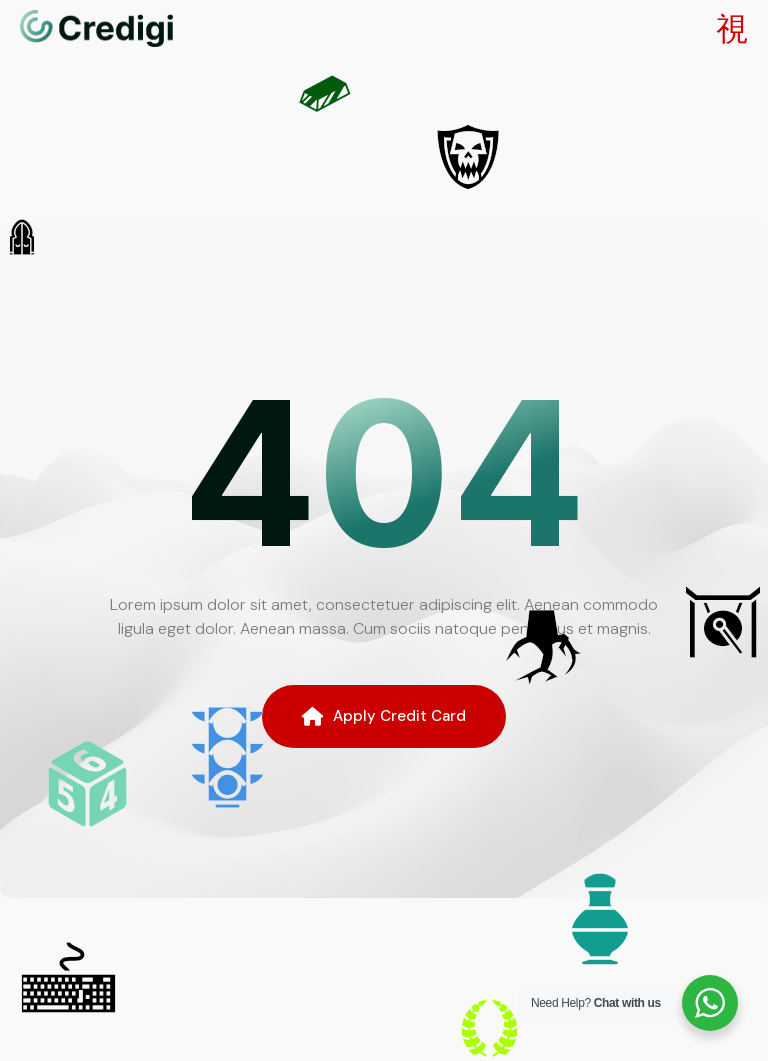  What do you see at coordinates (227, 757) in the screenshot?
I see `indicates a process is complete and ready to proceed` at bounding box center [227, 757].